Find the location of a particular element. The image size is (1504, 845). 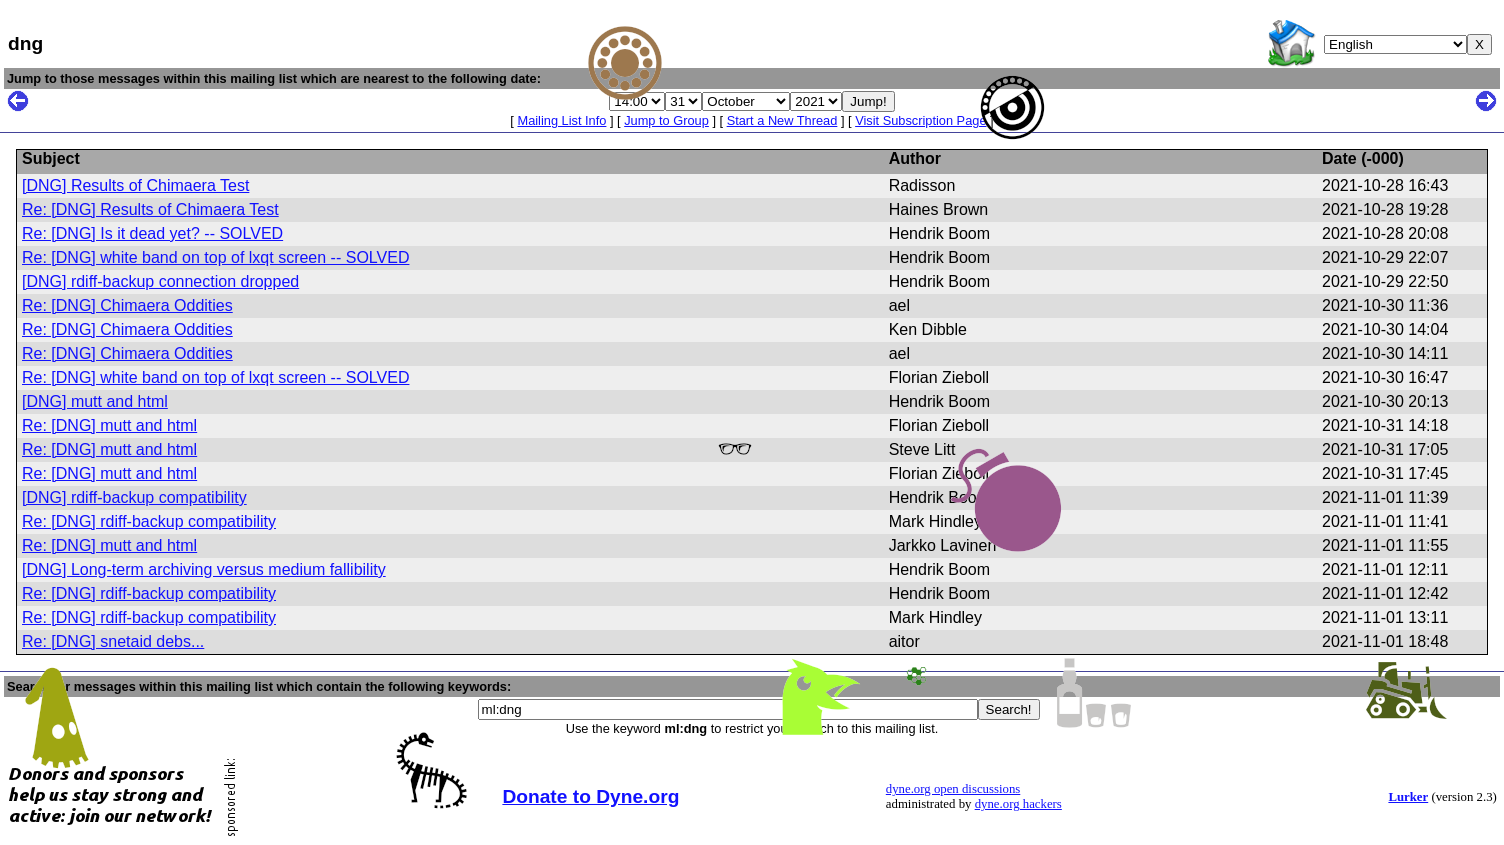

access hexagonal grid or tile-based game mode is located at coordinates (916, 675).